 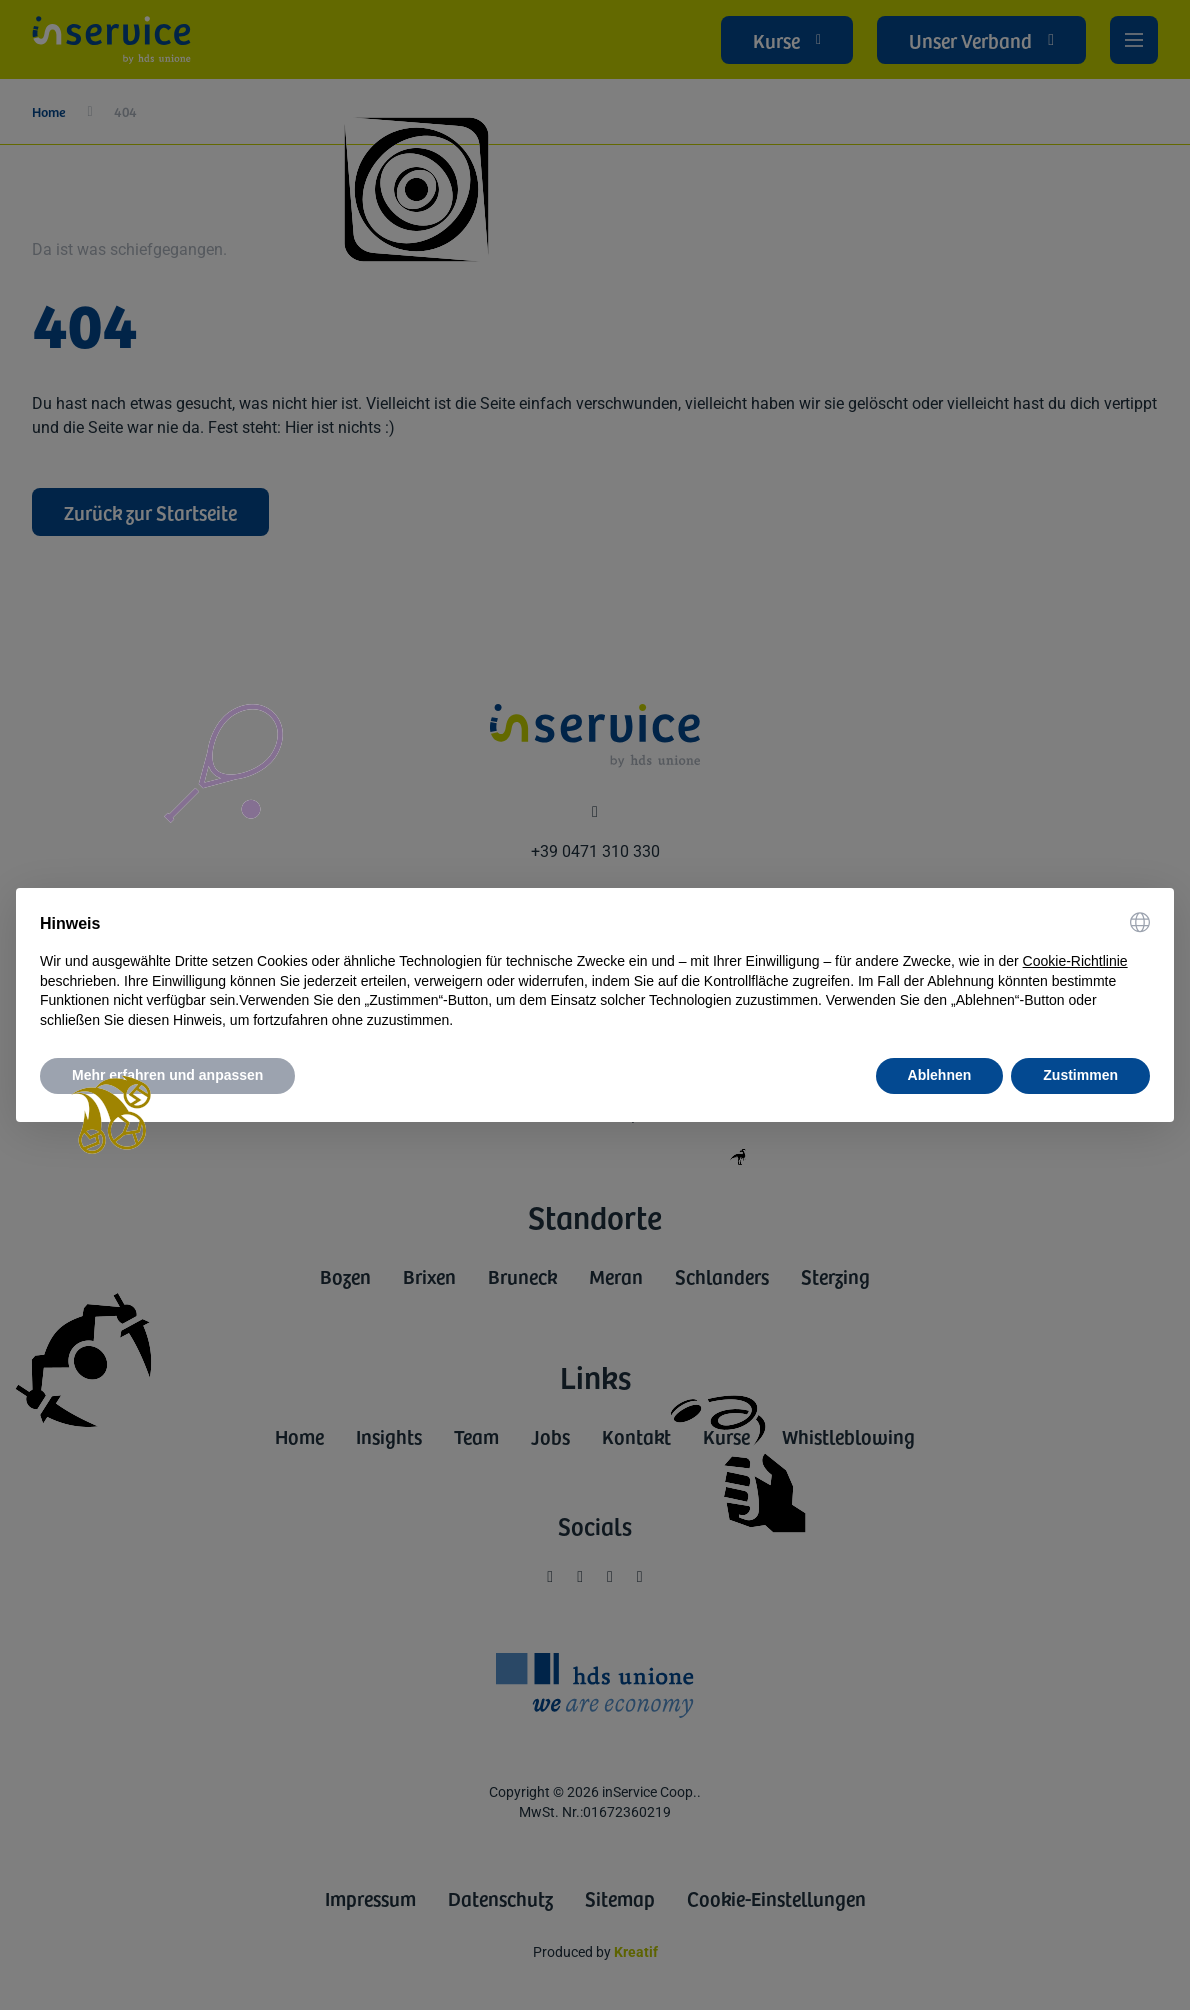 I want to click on select parasaurolophus dinosaur character, so click(x=738, y=1157).